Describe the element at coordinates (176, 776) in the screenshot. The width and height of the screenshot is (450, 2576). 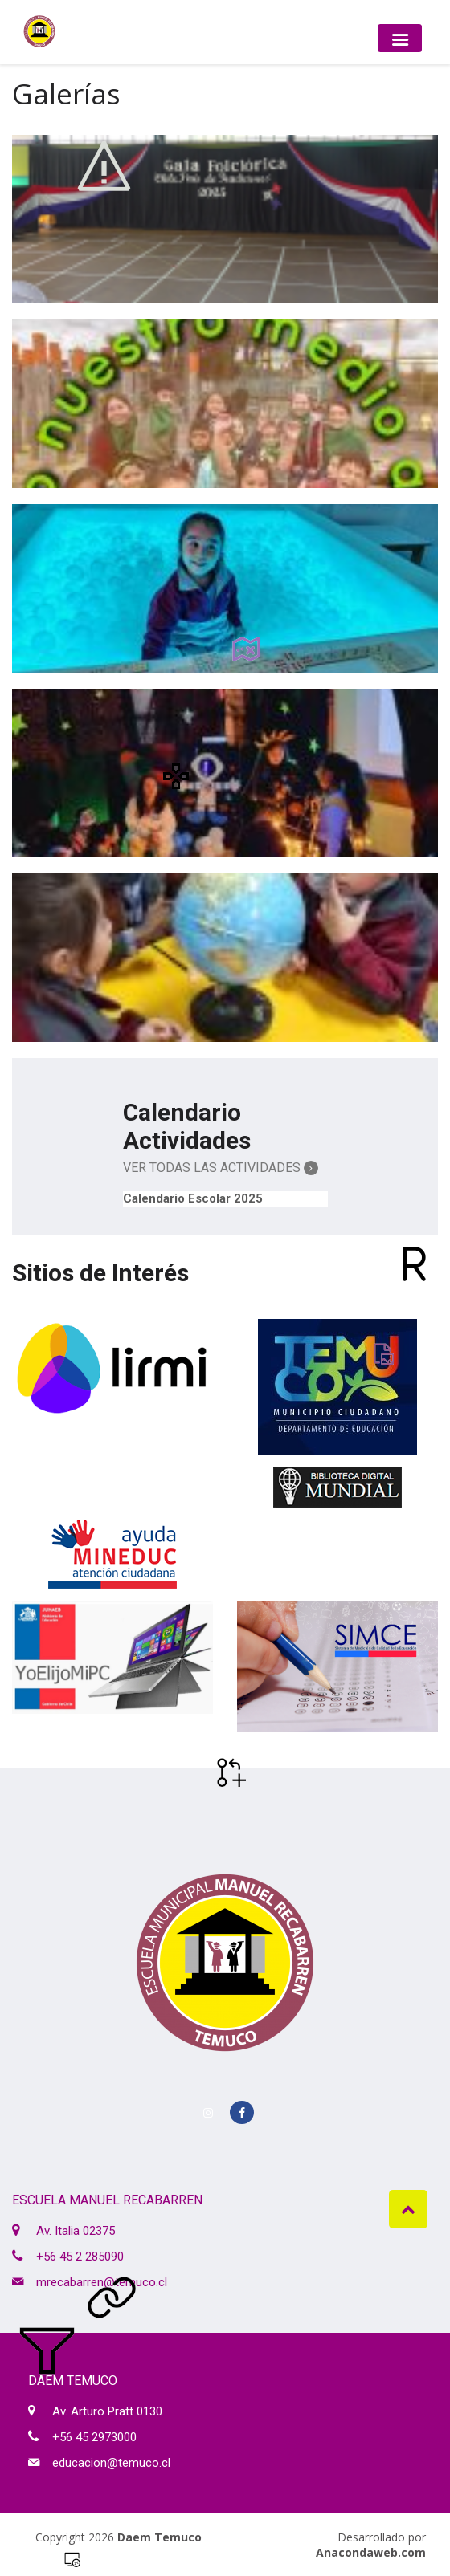
I see `access games or gaming section` at that location.